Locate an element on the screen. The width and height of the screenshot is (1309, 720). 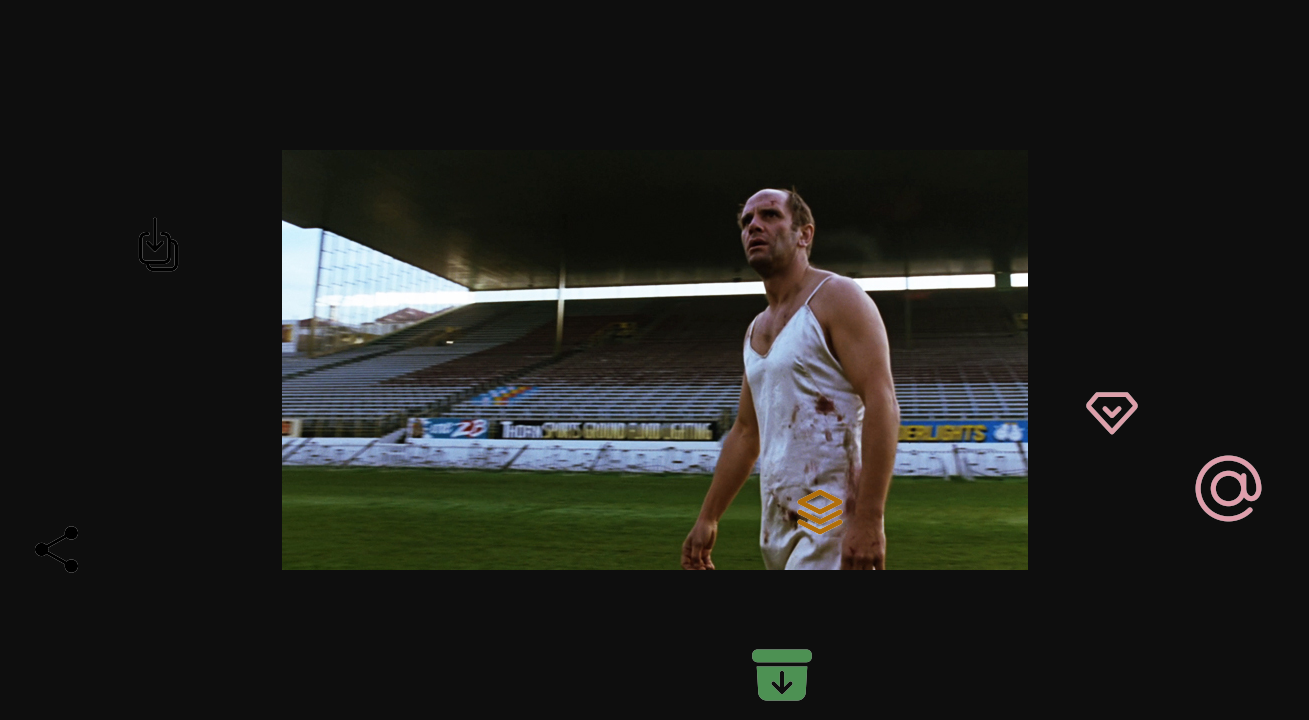
archive or store an item is located at coordinates (782, 675).